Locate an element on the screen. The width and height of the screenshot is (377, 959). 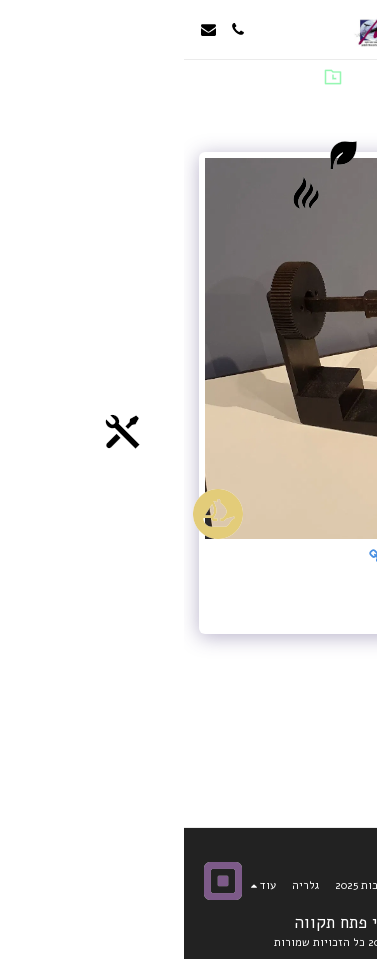
open the Square payment app is located at coordinates (223, 881).